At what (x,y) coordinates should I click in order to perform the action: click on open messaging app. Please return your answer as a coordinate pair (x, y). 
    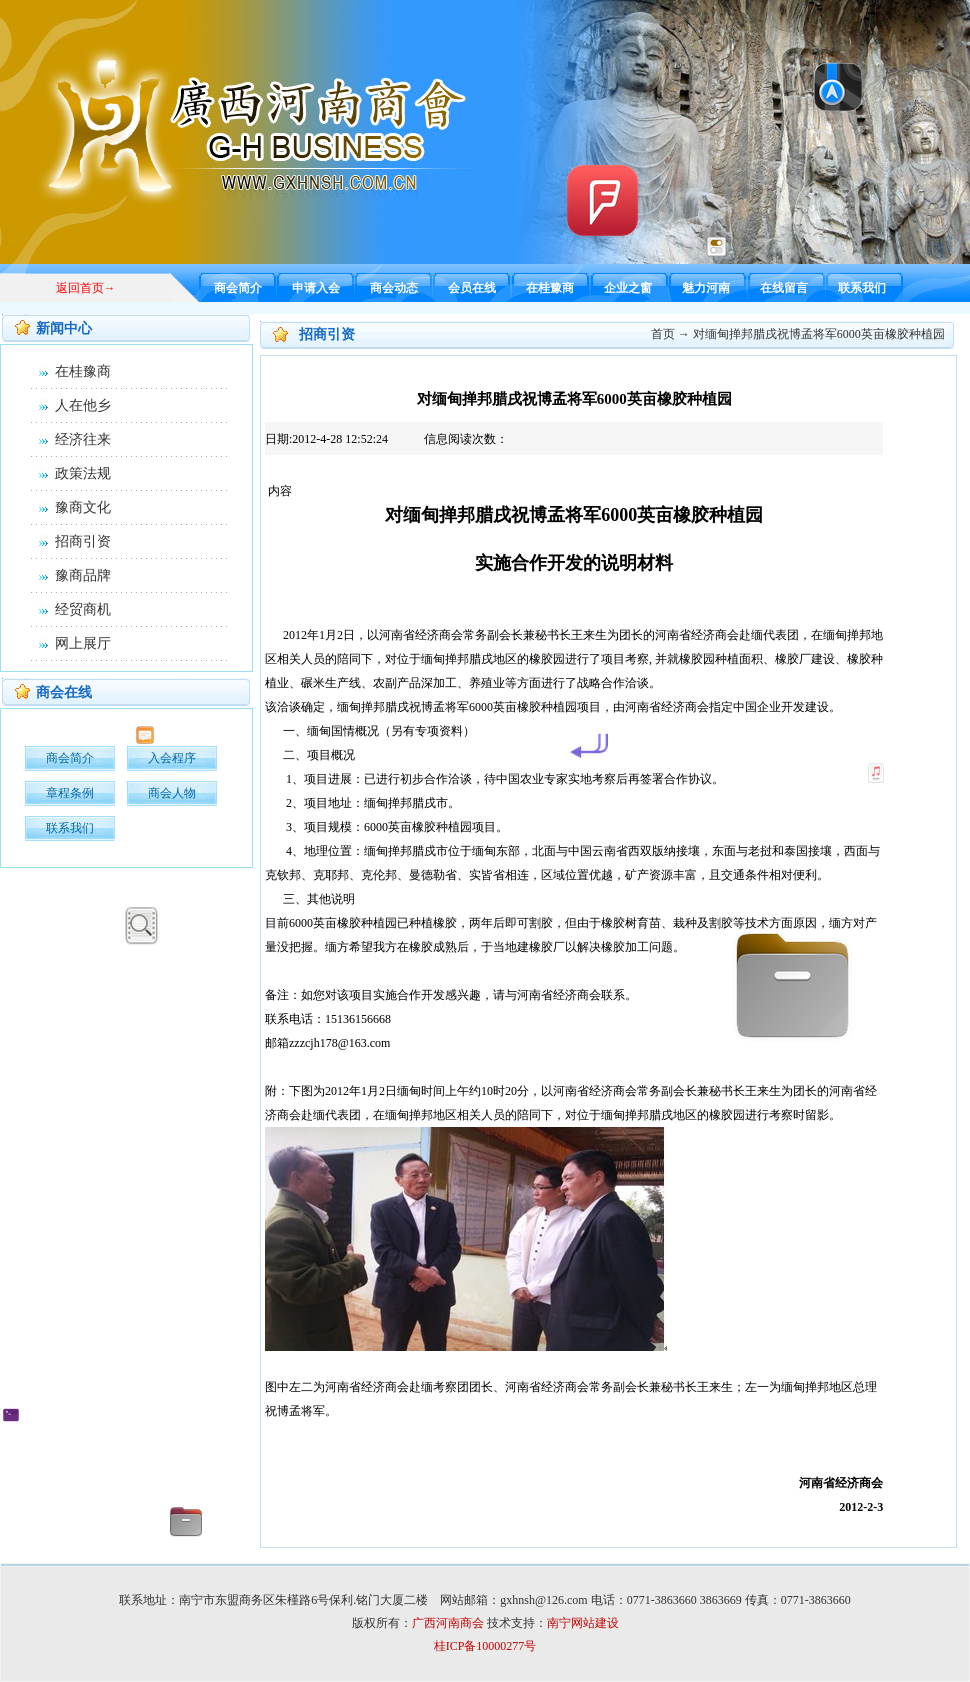
    Looking at the image, I should click on (145, 735).